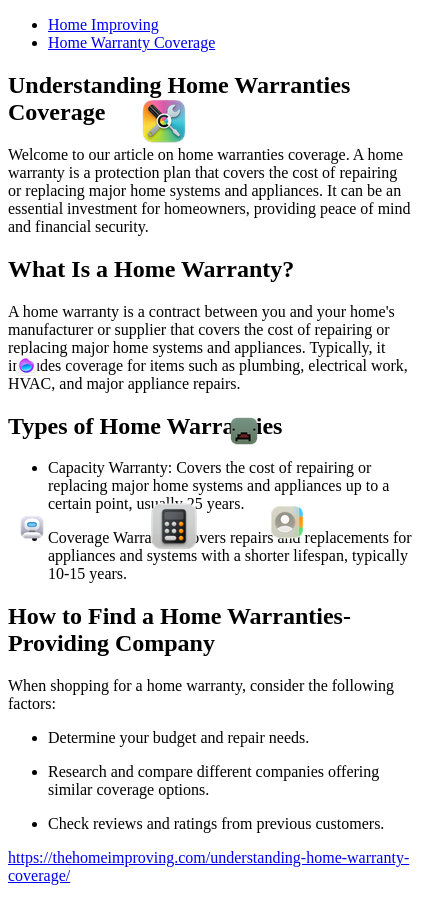 The image size is (421, 901). What do you see at coordinates (32, 527) in the screenshot?
I see `open Automator app for macOS` at bounding box center [32, 527].